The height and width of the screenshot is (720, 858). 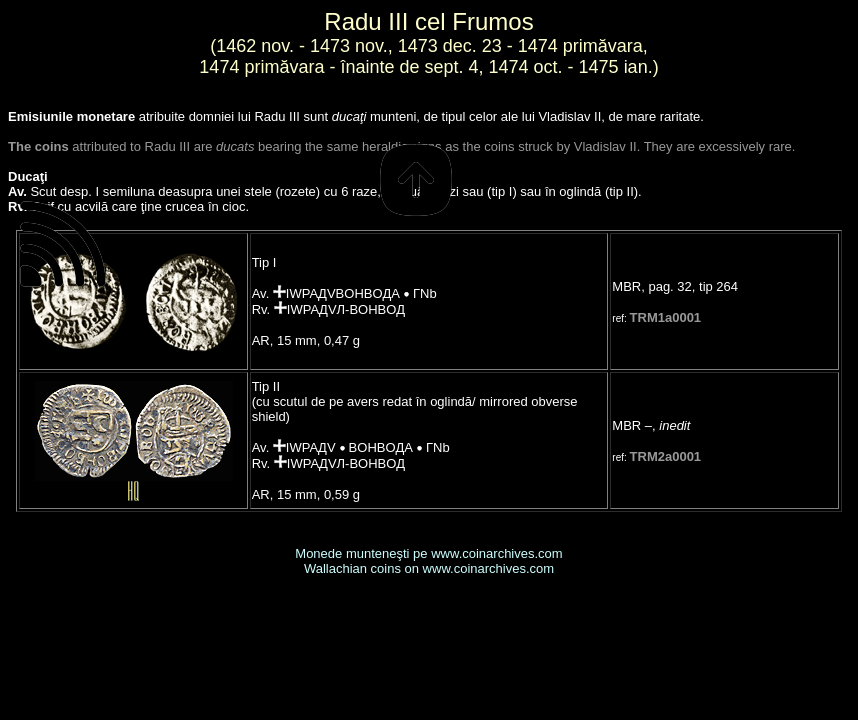 I want to click on upload a file or document, so click(x=416, y=180).